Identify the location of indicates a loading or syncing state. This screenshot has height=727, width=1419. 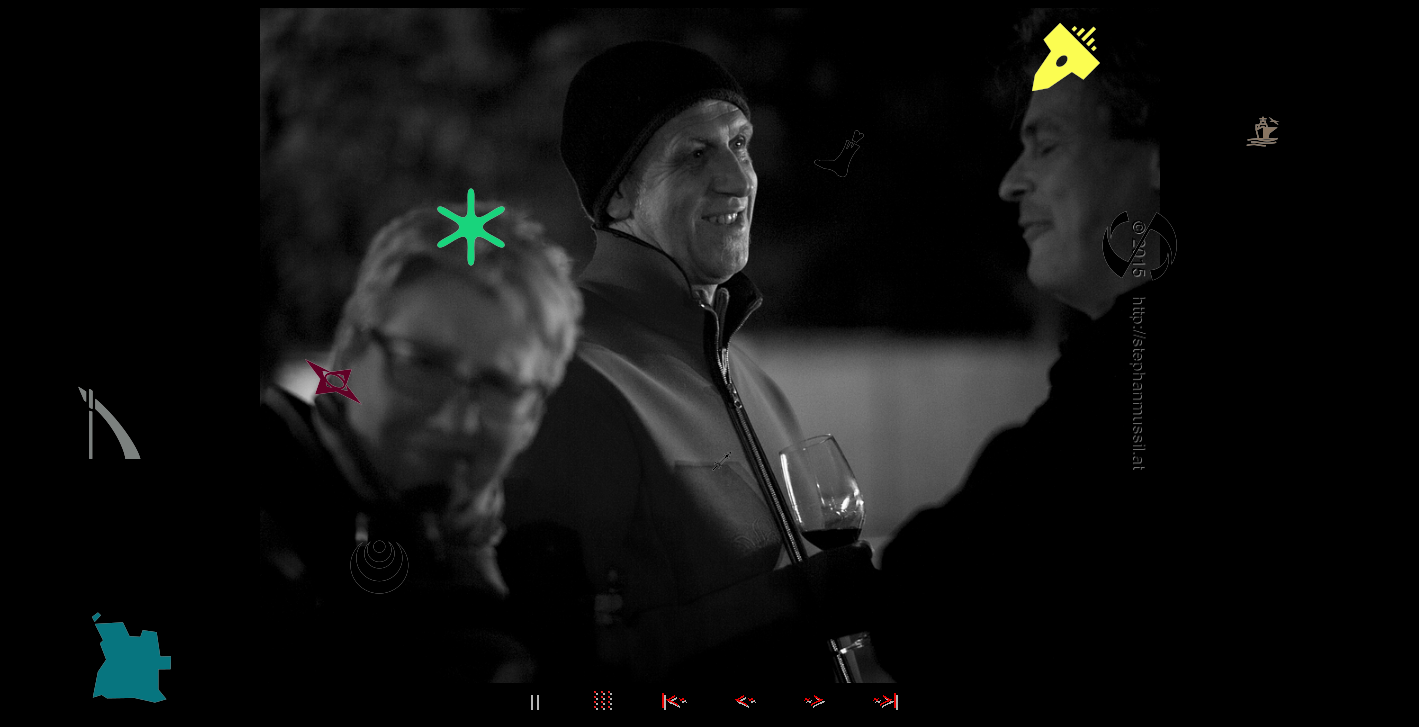
(379, 566).